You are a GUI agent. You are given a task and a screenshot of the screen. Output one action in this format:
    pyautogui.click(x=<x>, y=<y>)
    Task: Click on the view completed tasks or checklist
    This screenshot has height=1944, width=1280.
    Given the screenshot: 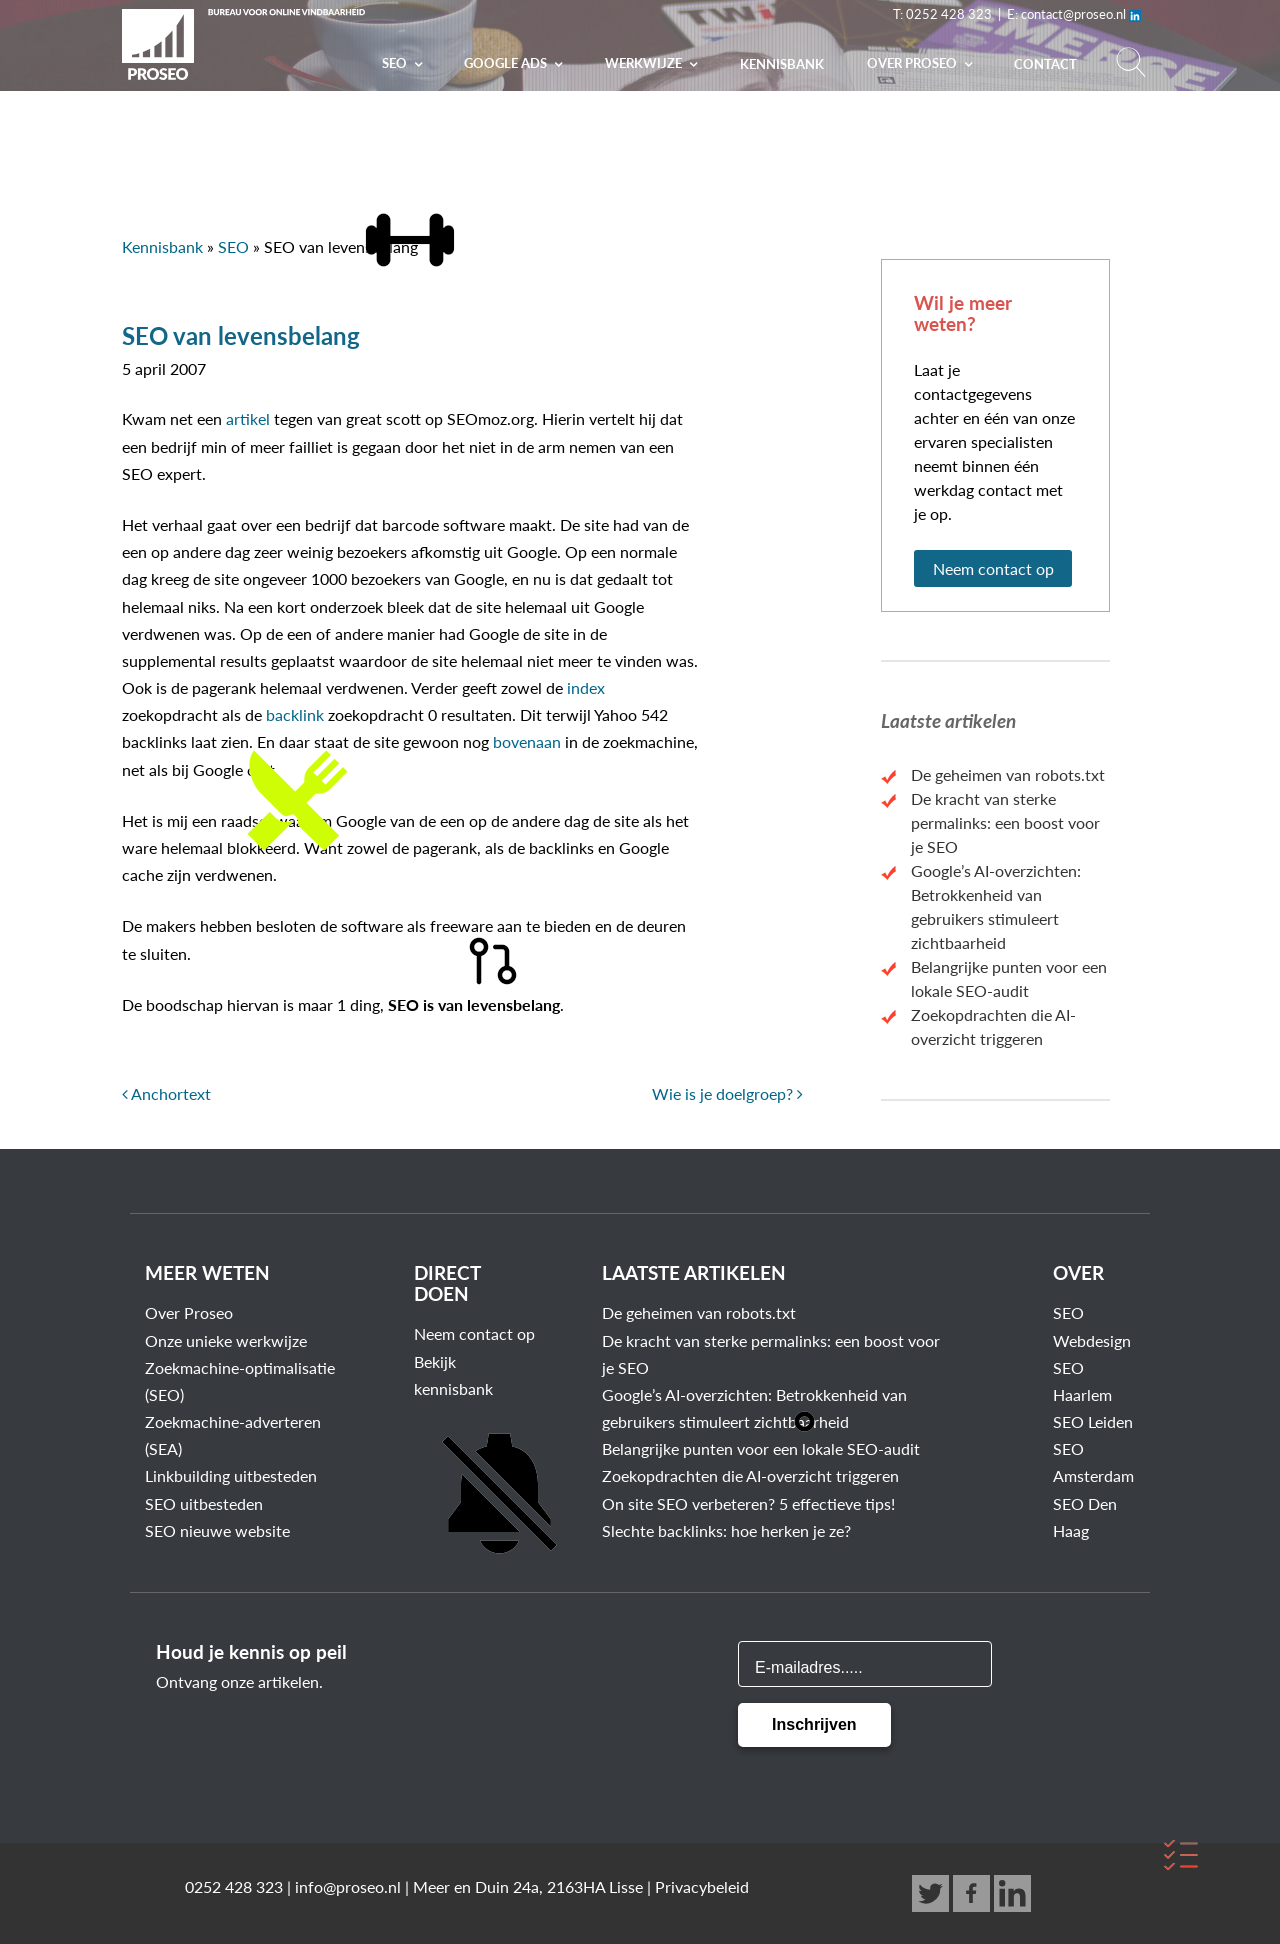 What is the action you would take?
    pyautogui.click(x=1181, y=1855)
    